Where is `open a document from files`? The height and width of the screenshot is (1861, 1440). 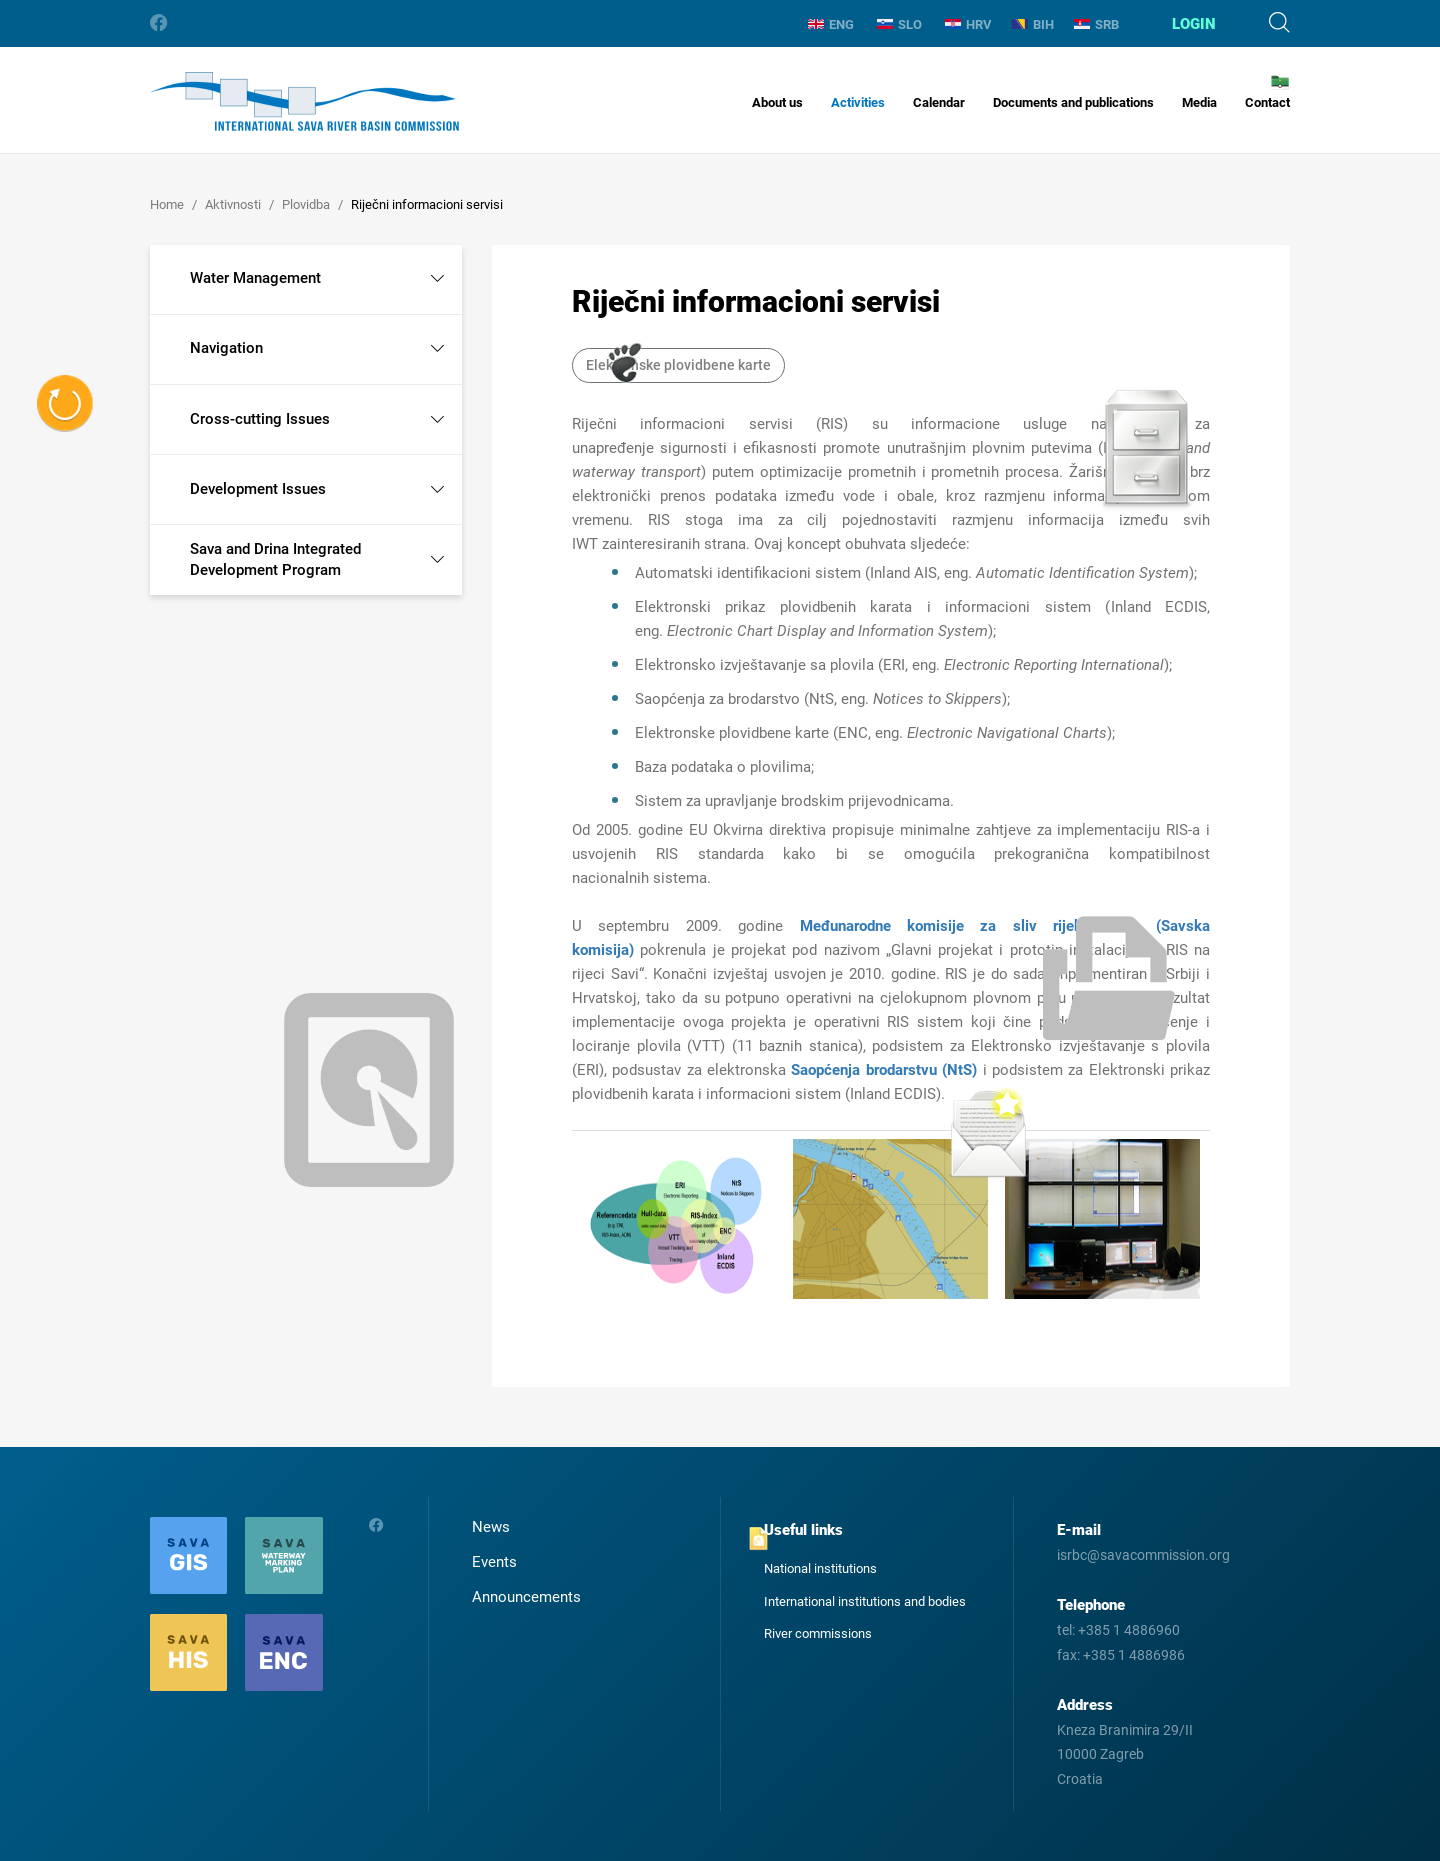
open a document from files is located at coordinates (1109, 974).